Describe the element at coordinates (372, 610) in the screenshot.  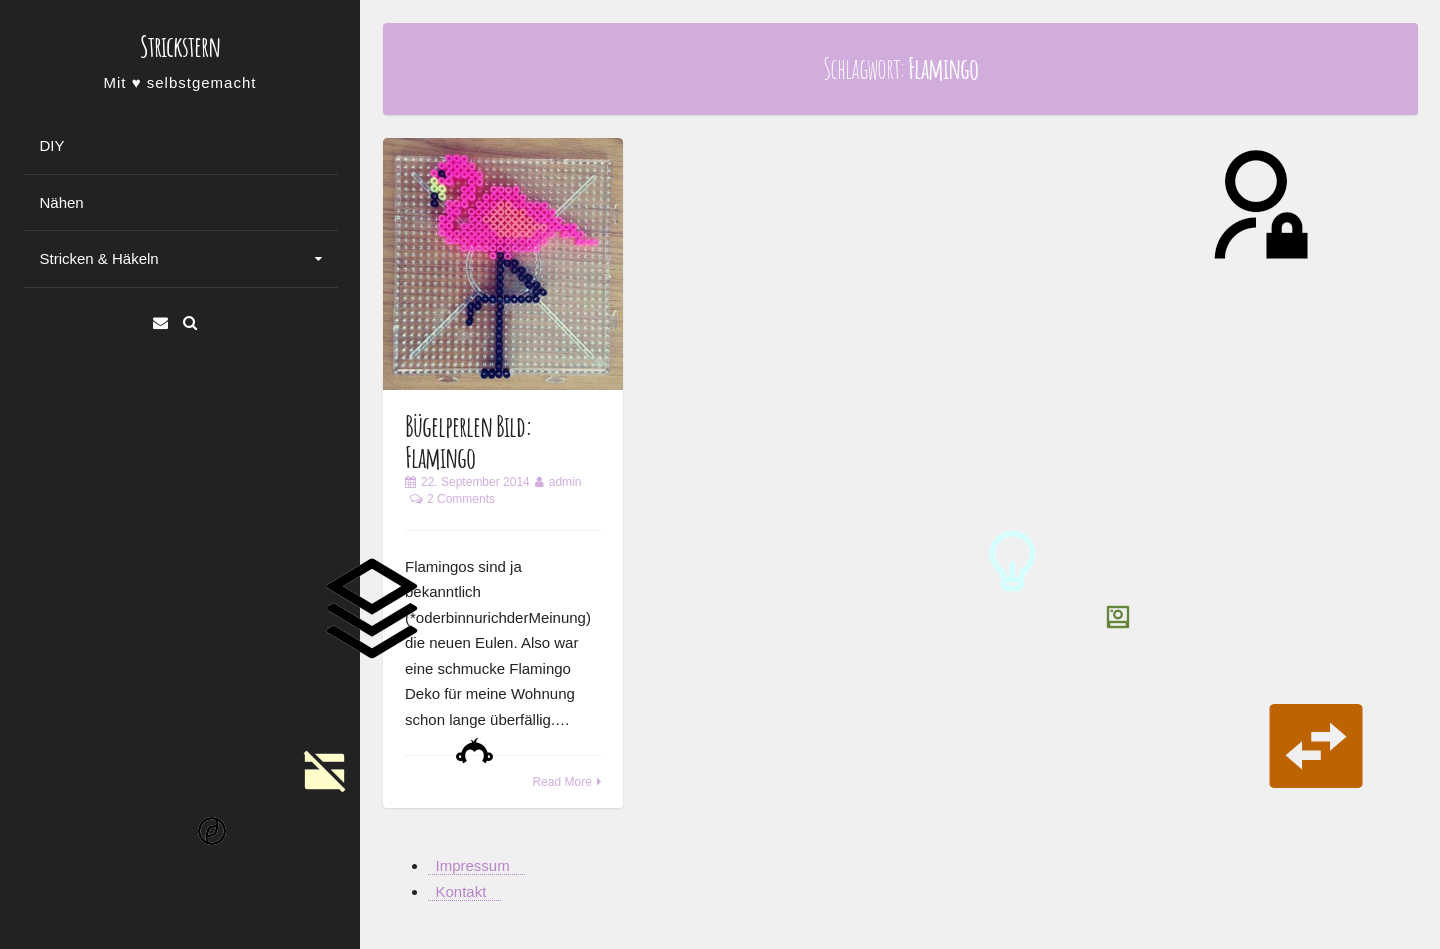
I see `view stacked layers or content` at that location.